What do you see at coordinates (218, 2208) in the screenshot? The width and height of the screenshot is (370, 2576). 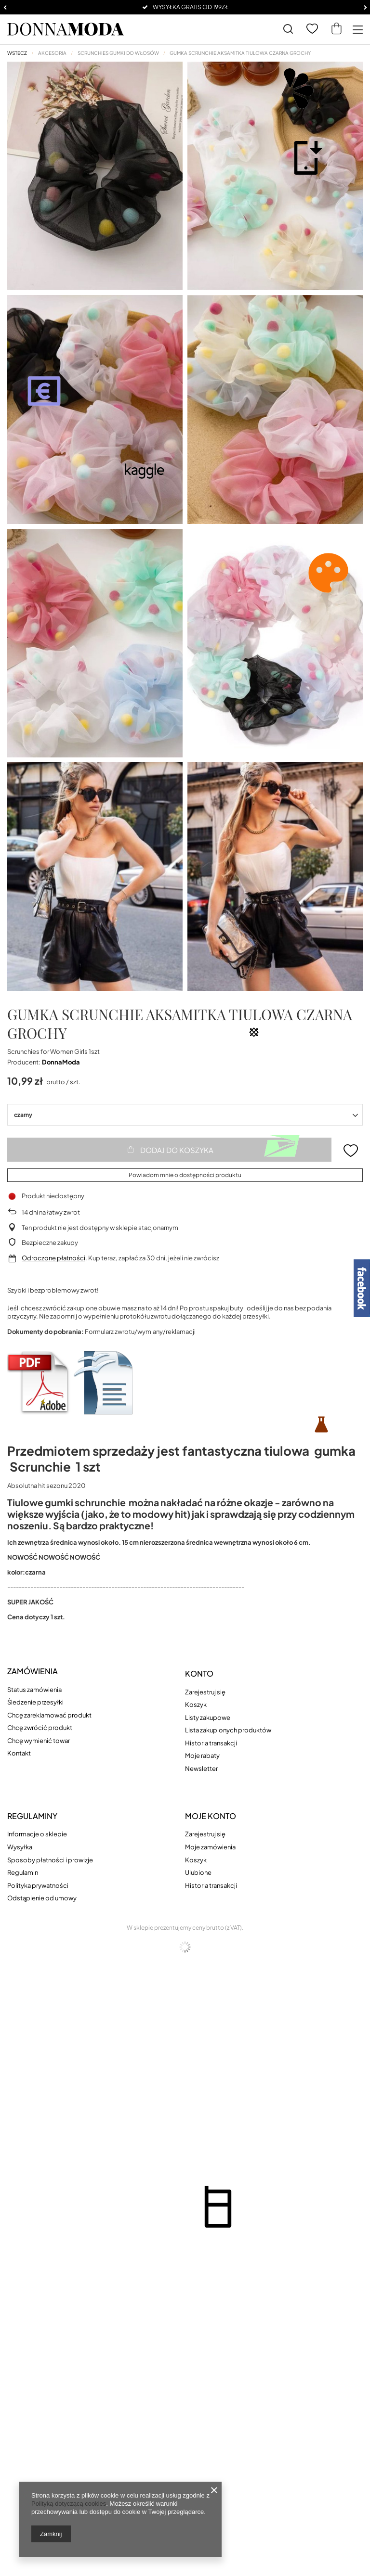 I see `access mobile device settings` at bounding box center [218, 2208].